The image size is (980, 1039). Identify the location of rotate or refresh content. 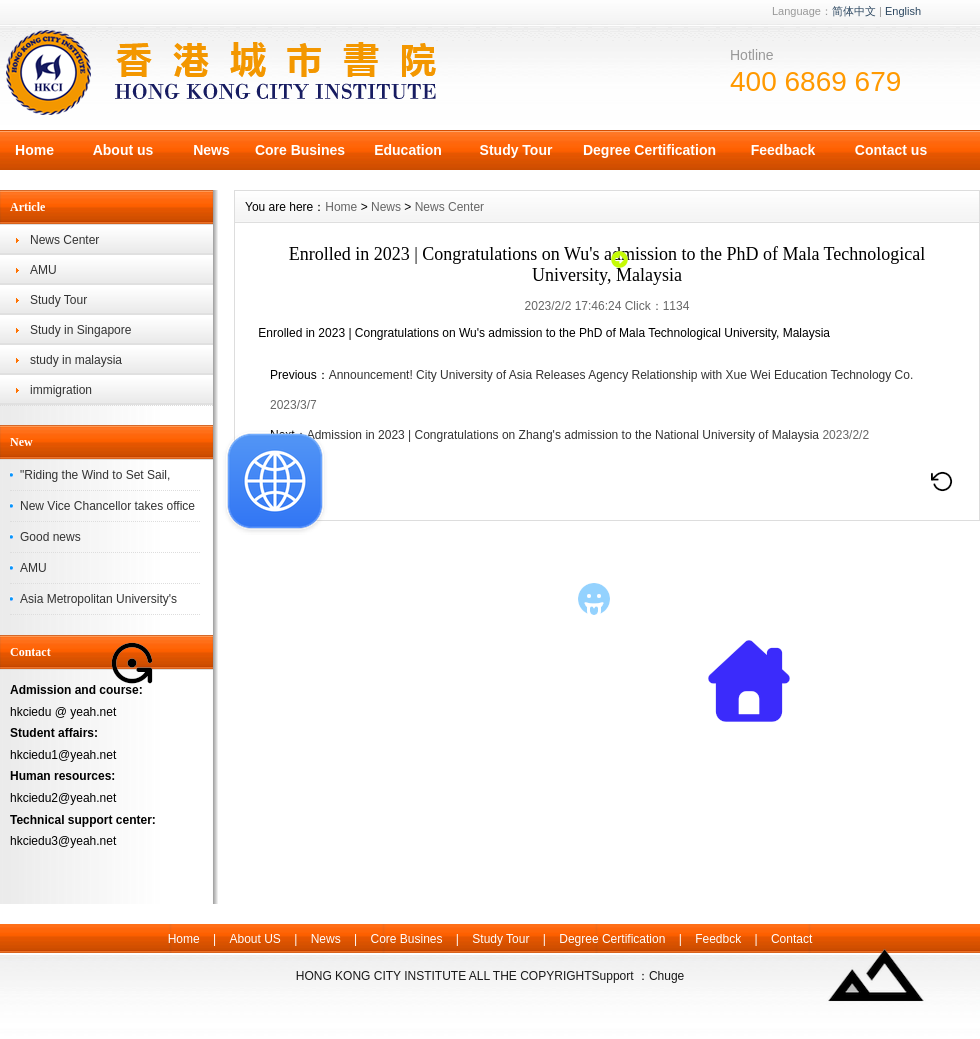
(132, 663).